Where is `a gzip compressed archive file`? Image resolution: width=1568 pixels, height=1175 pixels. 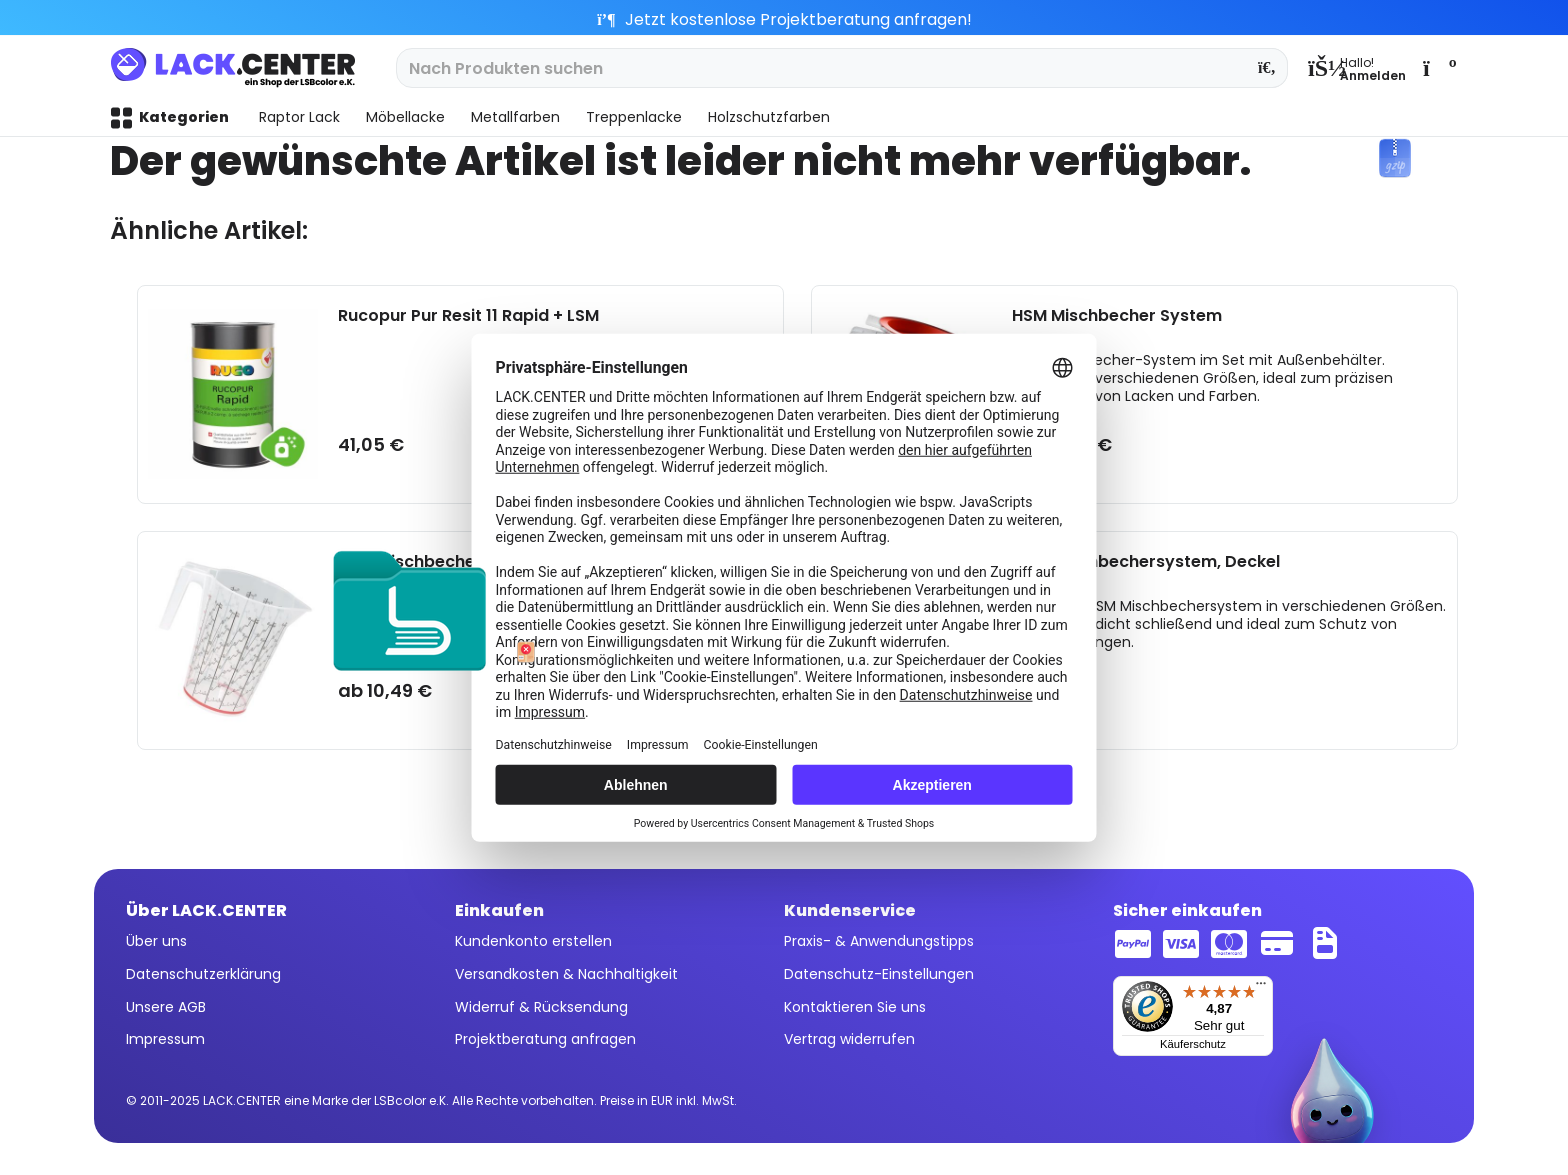
a gzip compressed archive file is located at coordinates (1395, 158).